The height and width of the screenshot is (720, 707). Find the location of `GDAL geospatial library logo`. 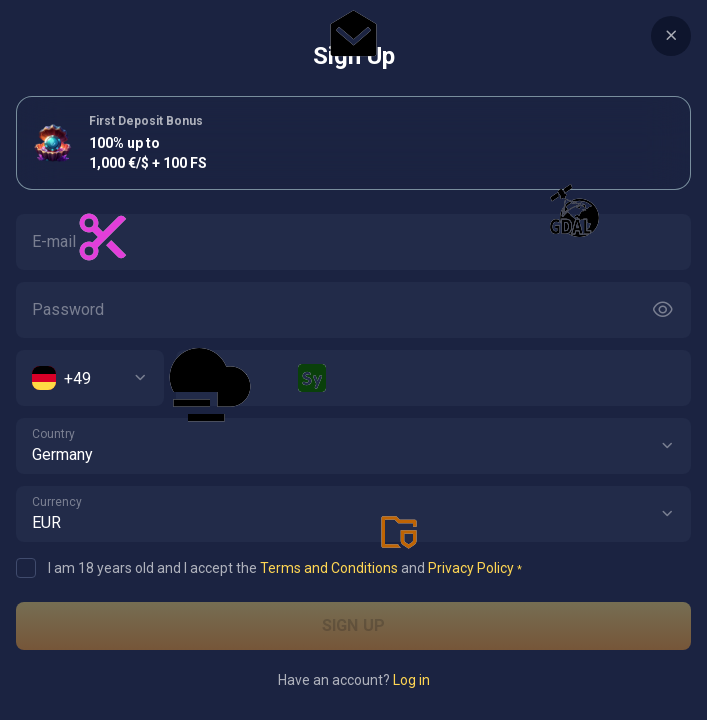

GDAL geospatial library logo is located at coordinates (574, 210).